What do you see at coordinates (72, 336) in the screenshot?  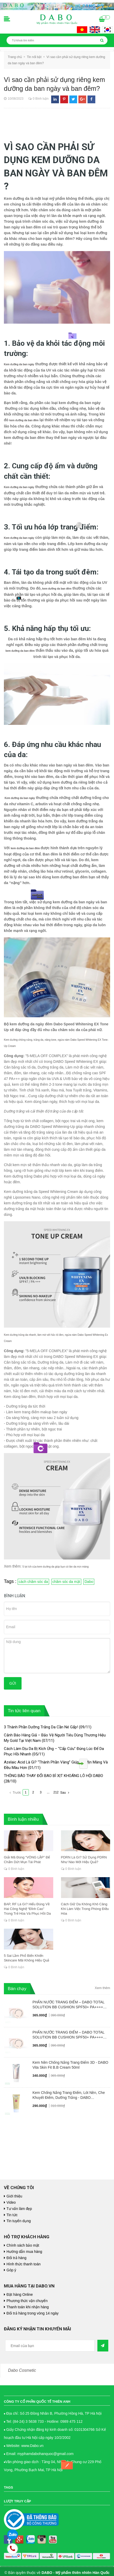 I see `open obsidian vault folder` at bounding box center [72, 336].